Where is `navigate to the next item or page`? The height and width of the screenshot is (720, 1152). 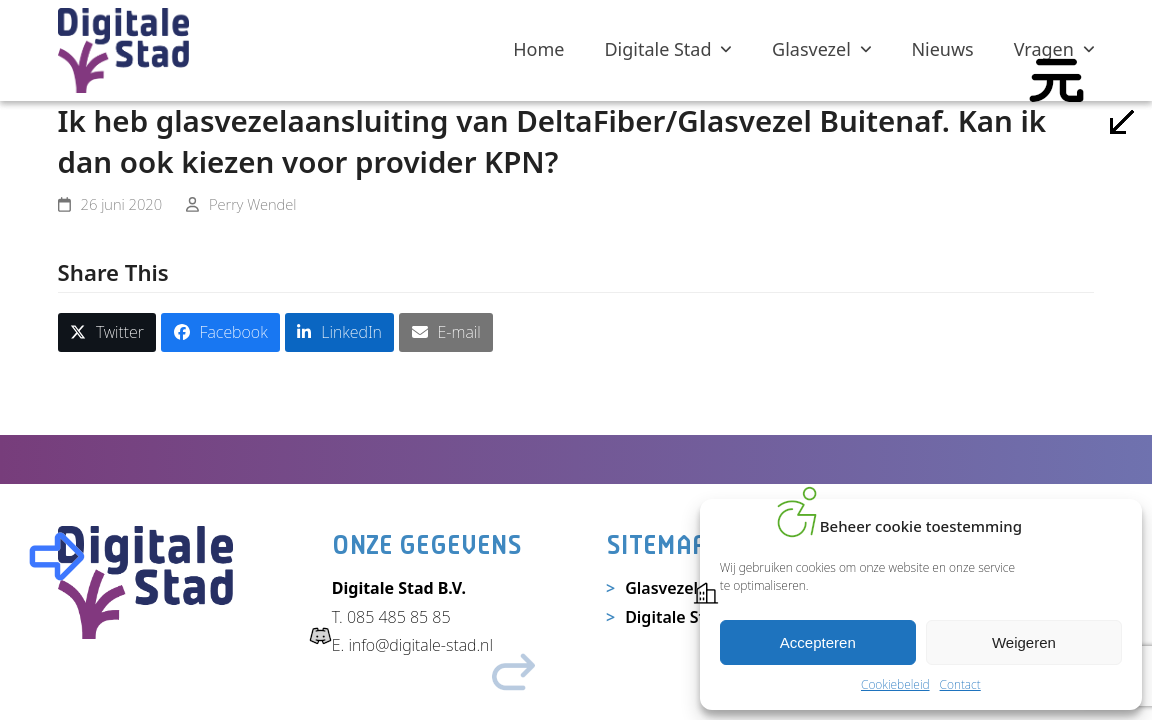
navigate to the next item or page is located at coordinates (57, 556).